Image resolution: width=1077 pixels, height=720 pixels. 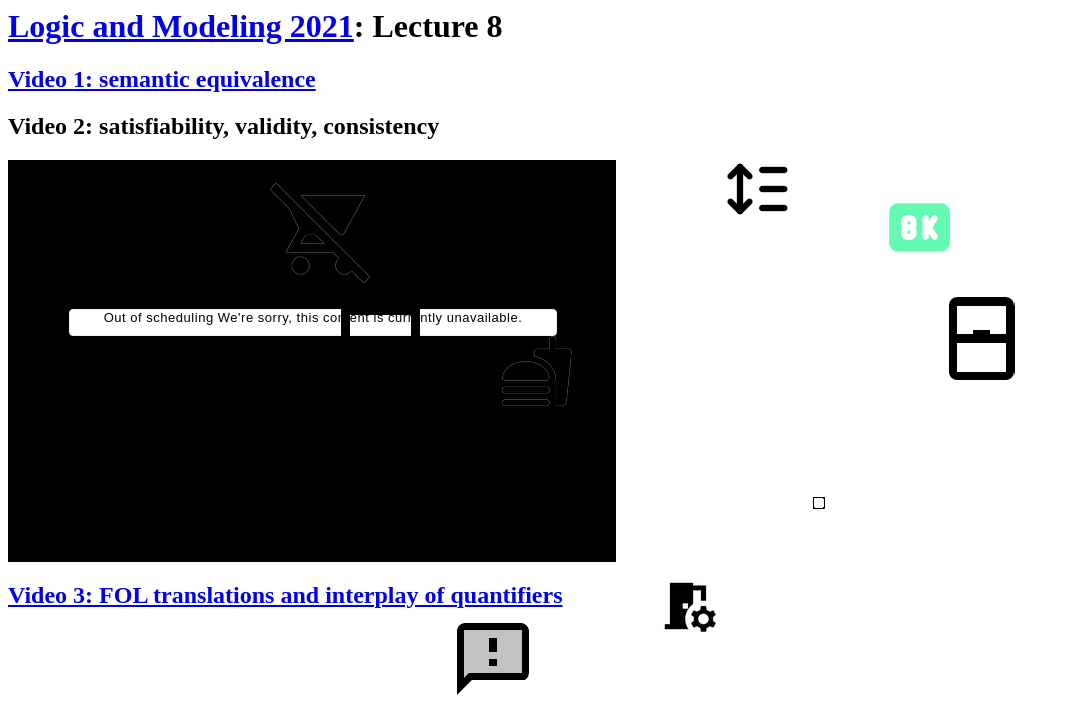 I want to click on indicates a failed or undelivered text message, so click(x=493, y=659).